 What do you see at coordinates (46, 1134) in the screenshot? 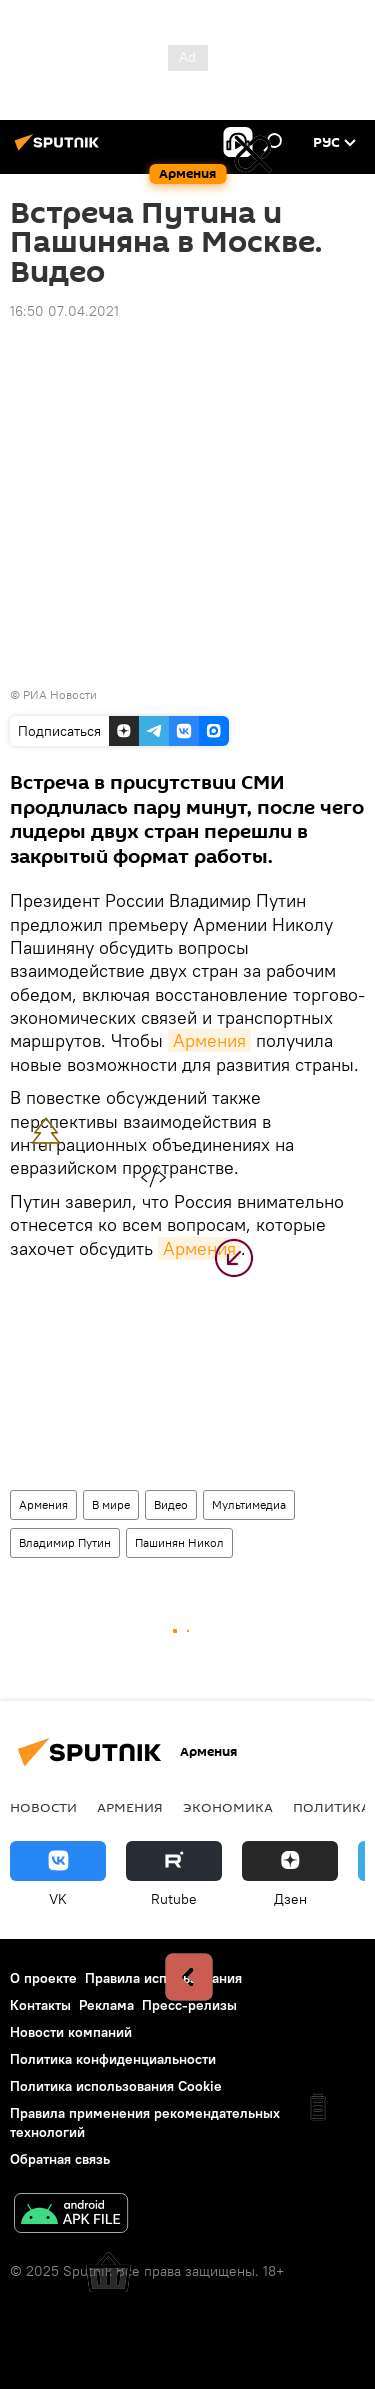
I see `access nature or outdoor-related content` at bounding box center [46, 1134].